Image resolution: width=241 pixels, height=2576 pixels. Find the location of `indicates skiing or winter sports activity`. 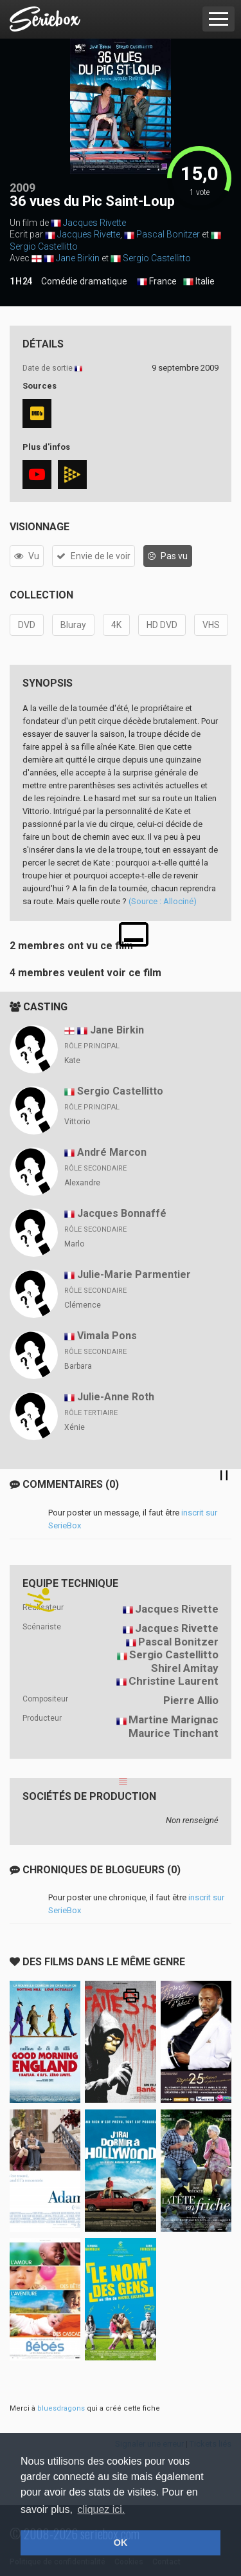

indicates skiing or winter sports activity is located at coordinates (40, 1600).